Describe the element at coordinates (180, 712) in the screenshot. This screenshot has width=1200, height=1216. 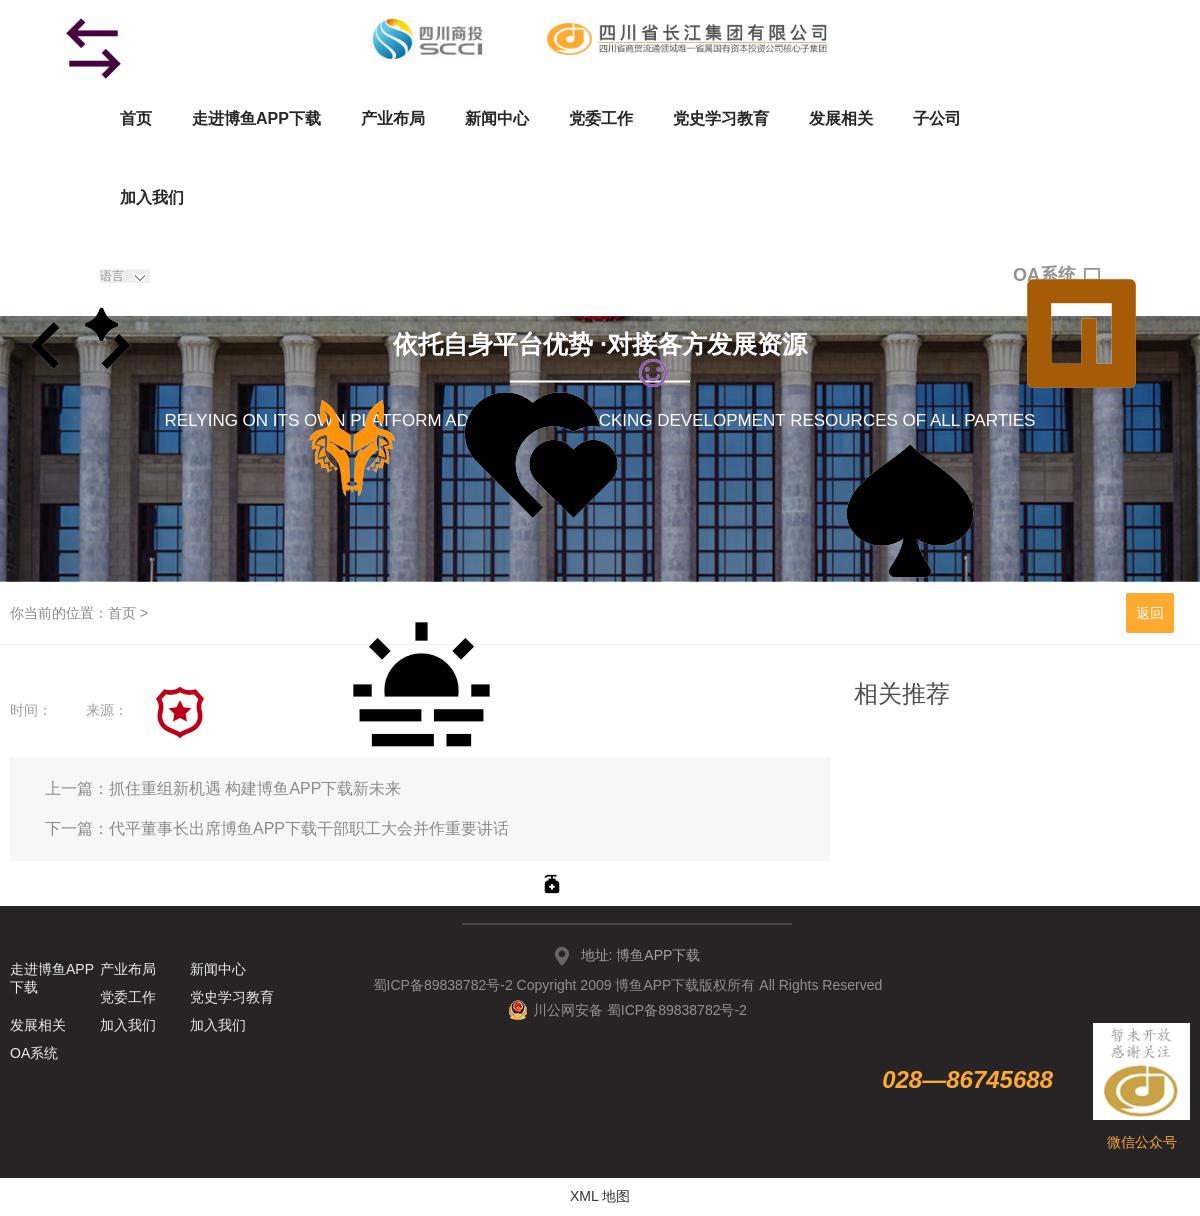
I see `indicates law enforcement or official authority` at that location.